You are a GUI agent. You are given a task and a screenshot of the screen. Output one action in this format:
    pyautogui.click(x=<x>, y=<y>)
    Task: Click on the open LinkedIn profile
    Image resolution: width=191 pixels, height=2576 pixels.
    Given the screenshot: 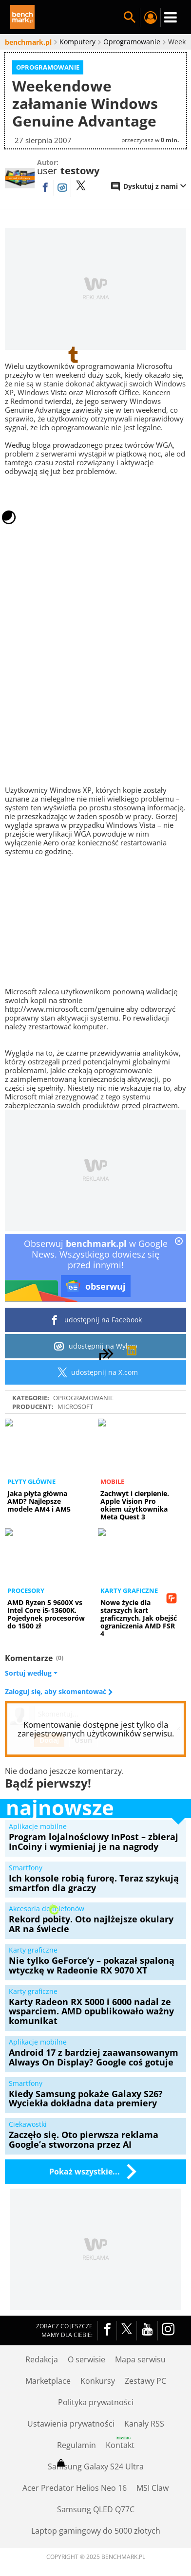 What is the action you would take?
    pyautogui.click(x=132, y=1351)
    